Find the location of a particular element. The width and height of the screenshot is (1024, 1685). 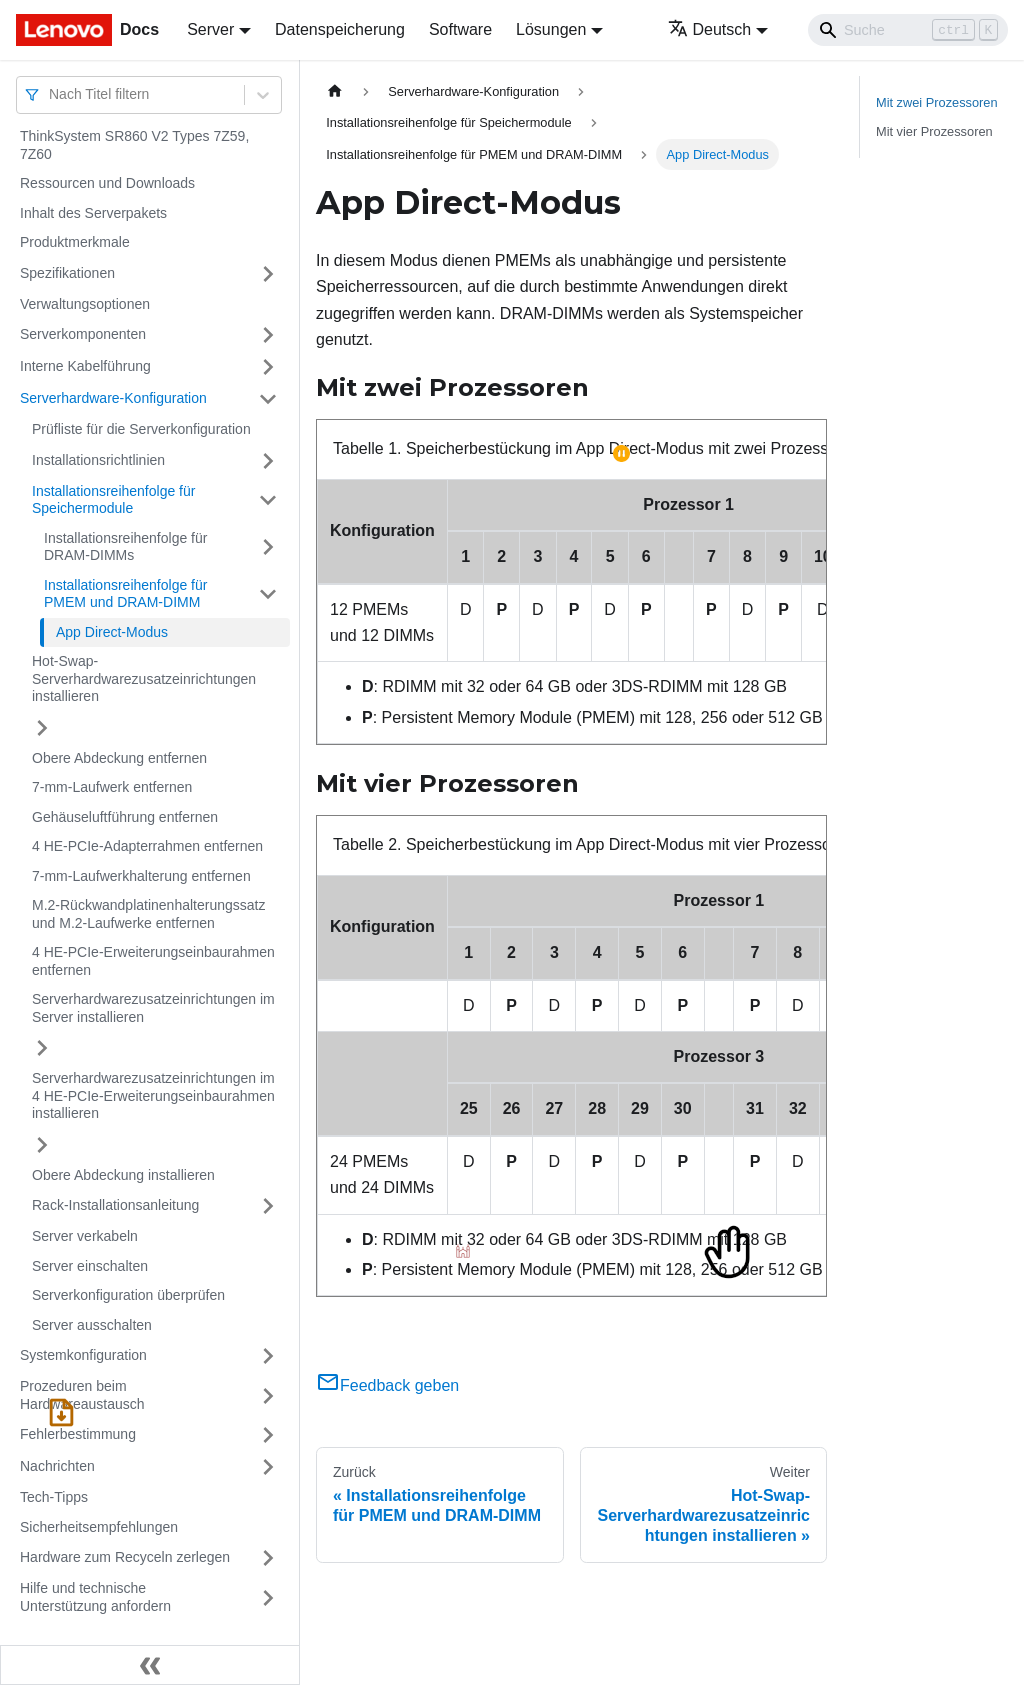

stop or pause an action is located at coordinates (729, 1252).